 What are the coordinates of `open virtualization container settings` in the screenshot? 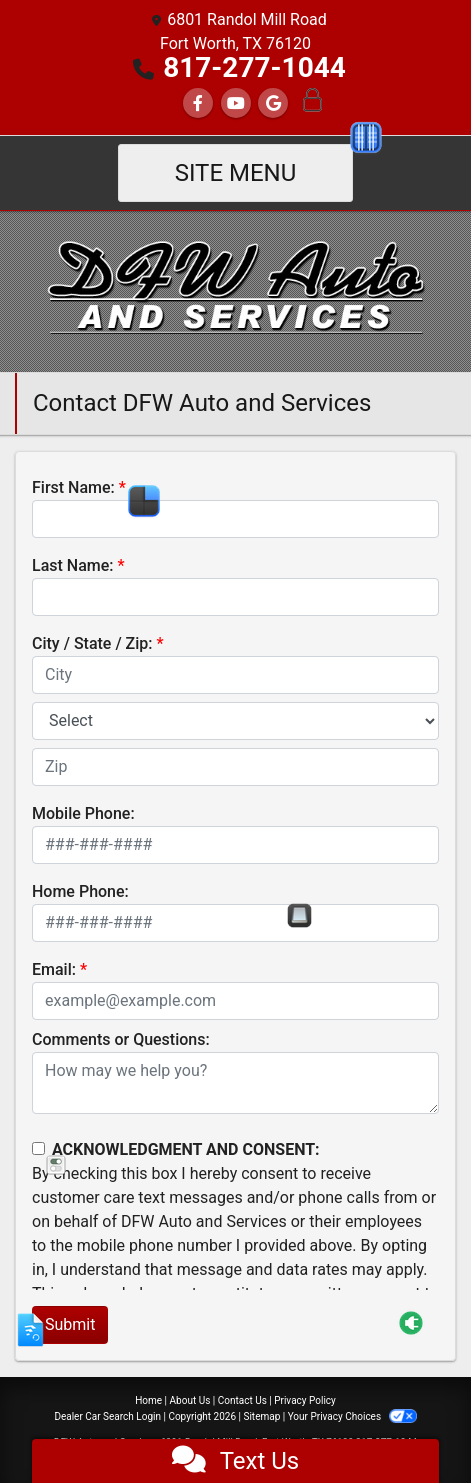 It's located at (366, 138).